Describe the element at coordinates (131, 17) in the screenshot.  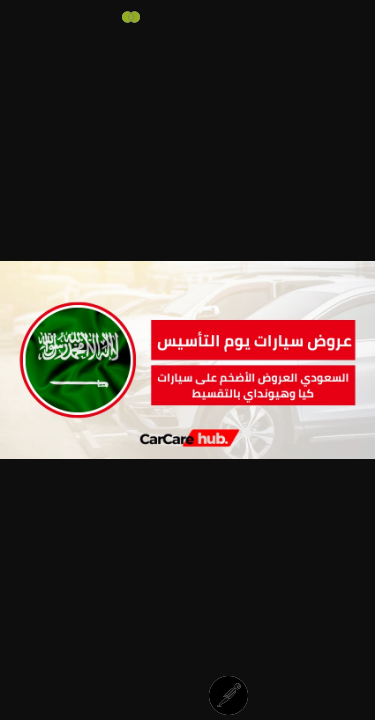
I see `pay with mastercard` at that location.